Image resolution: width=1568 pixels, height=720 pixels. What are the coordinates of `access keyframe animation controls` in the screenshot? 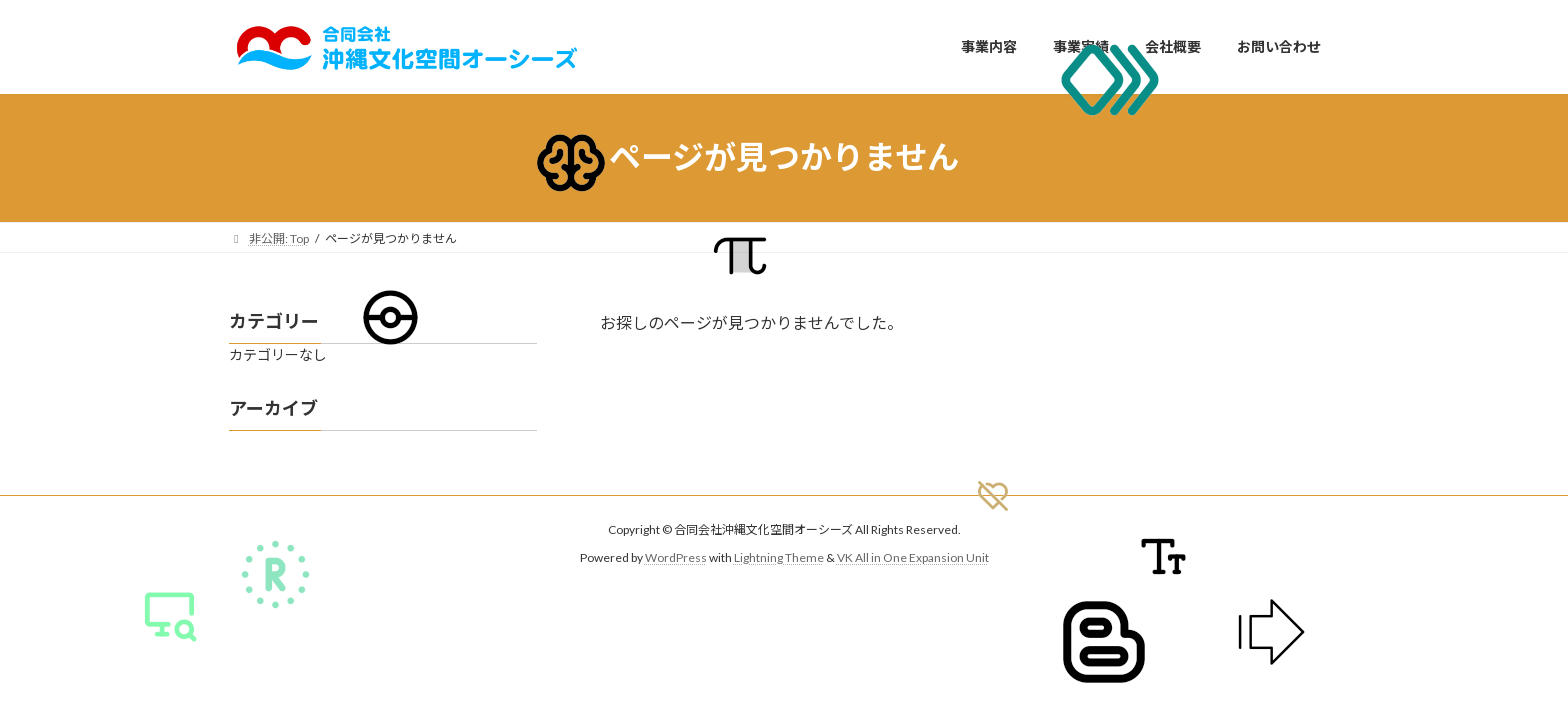 It's located at (1110, 80).